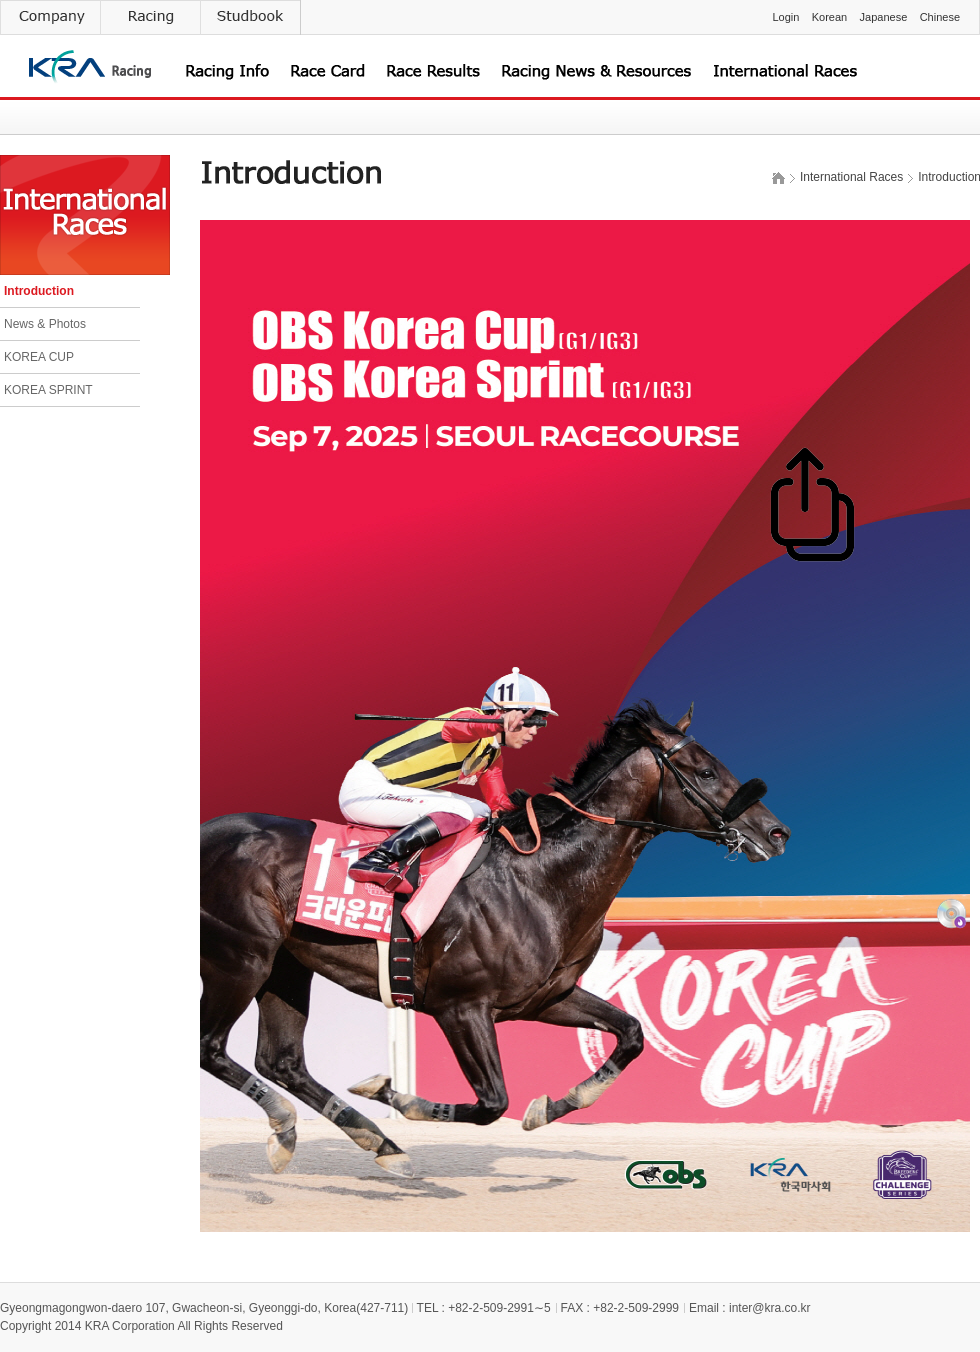 The height and width of the screenshot is (1352, 980). I want to click on share or export multiple items, so click(812, 504).